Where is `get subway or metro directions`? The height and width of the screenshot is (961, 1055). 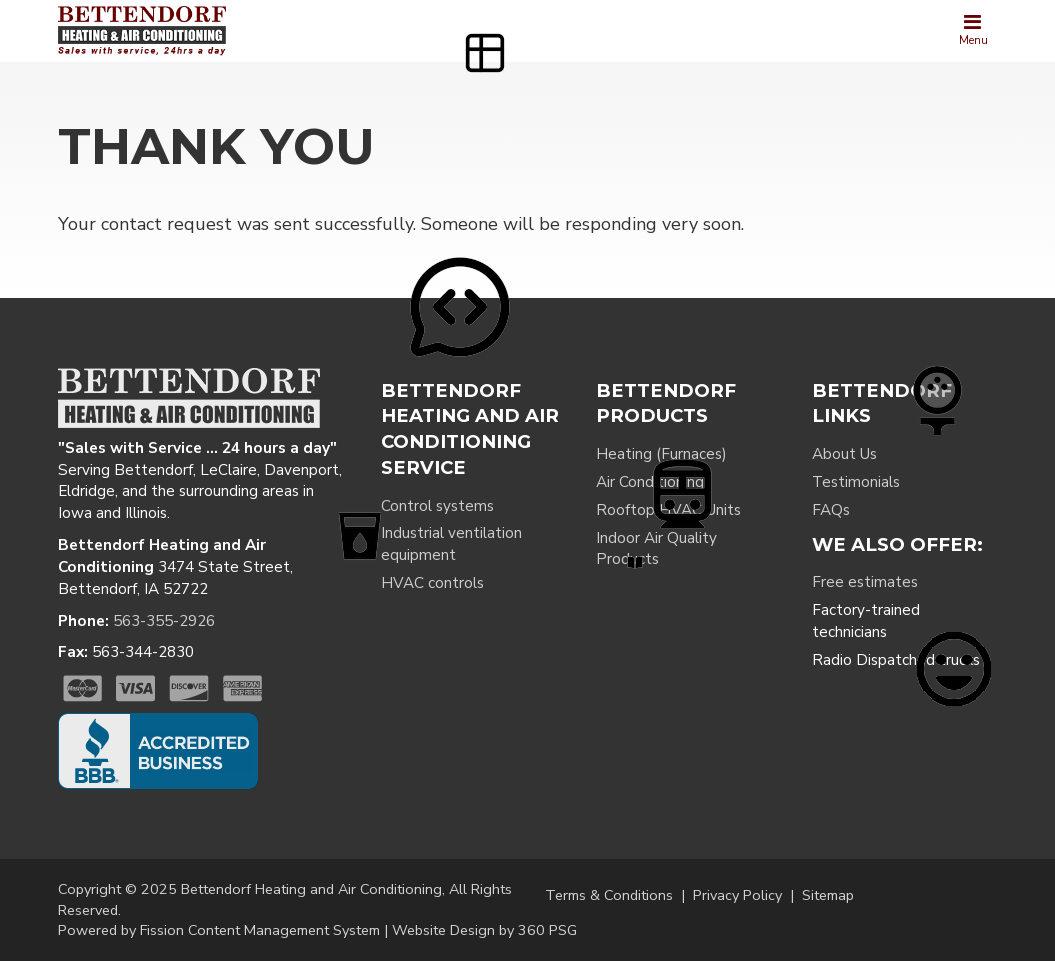
get subway or metro directions is located at coordinates (682, 495).